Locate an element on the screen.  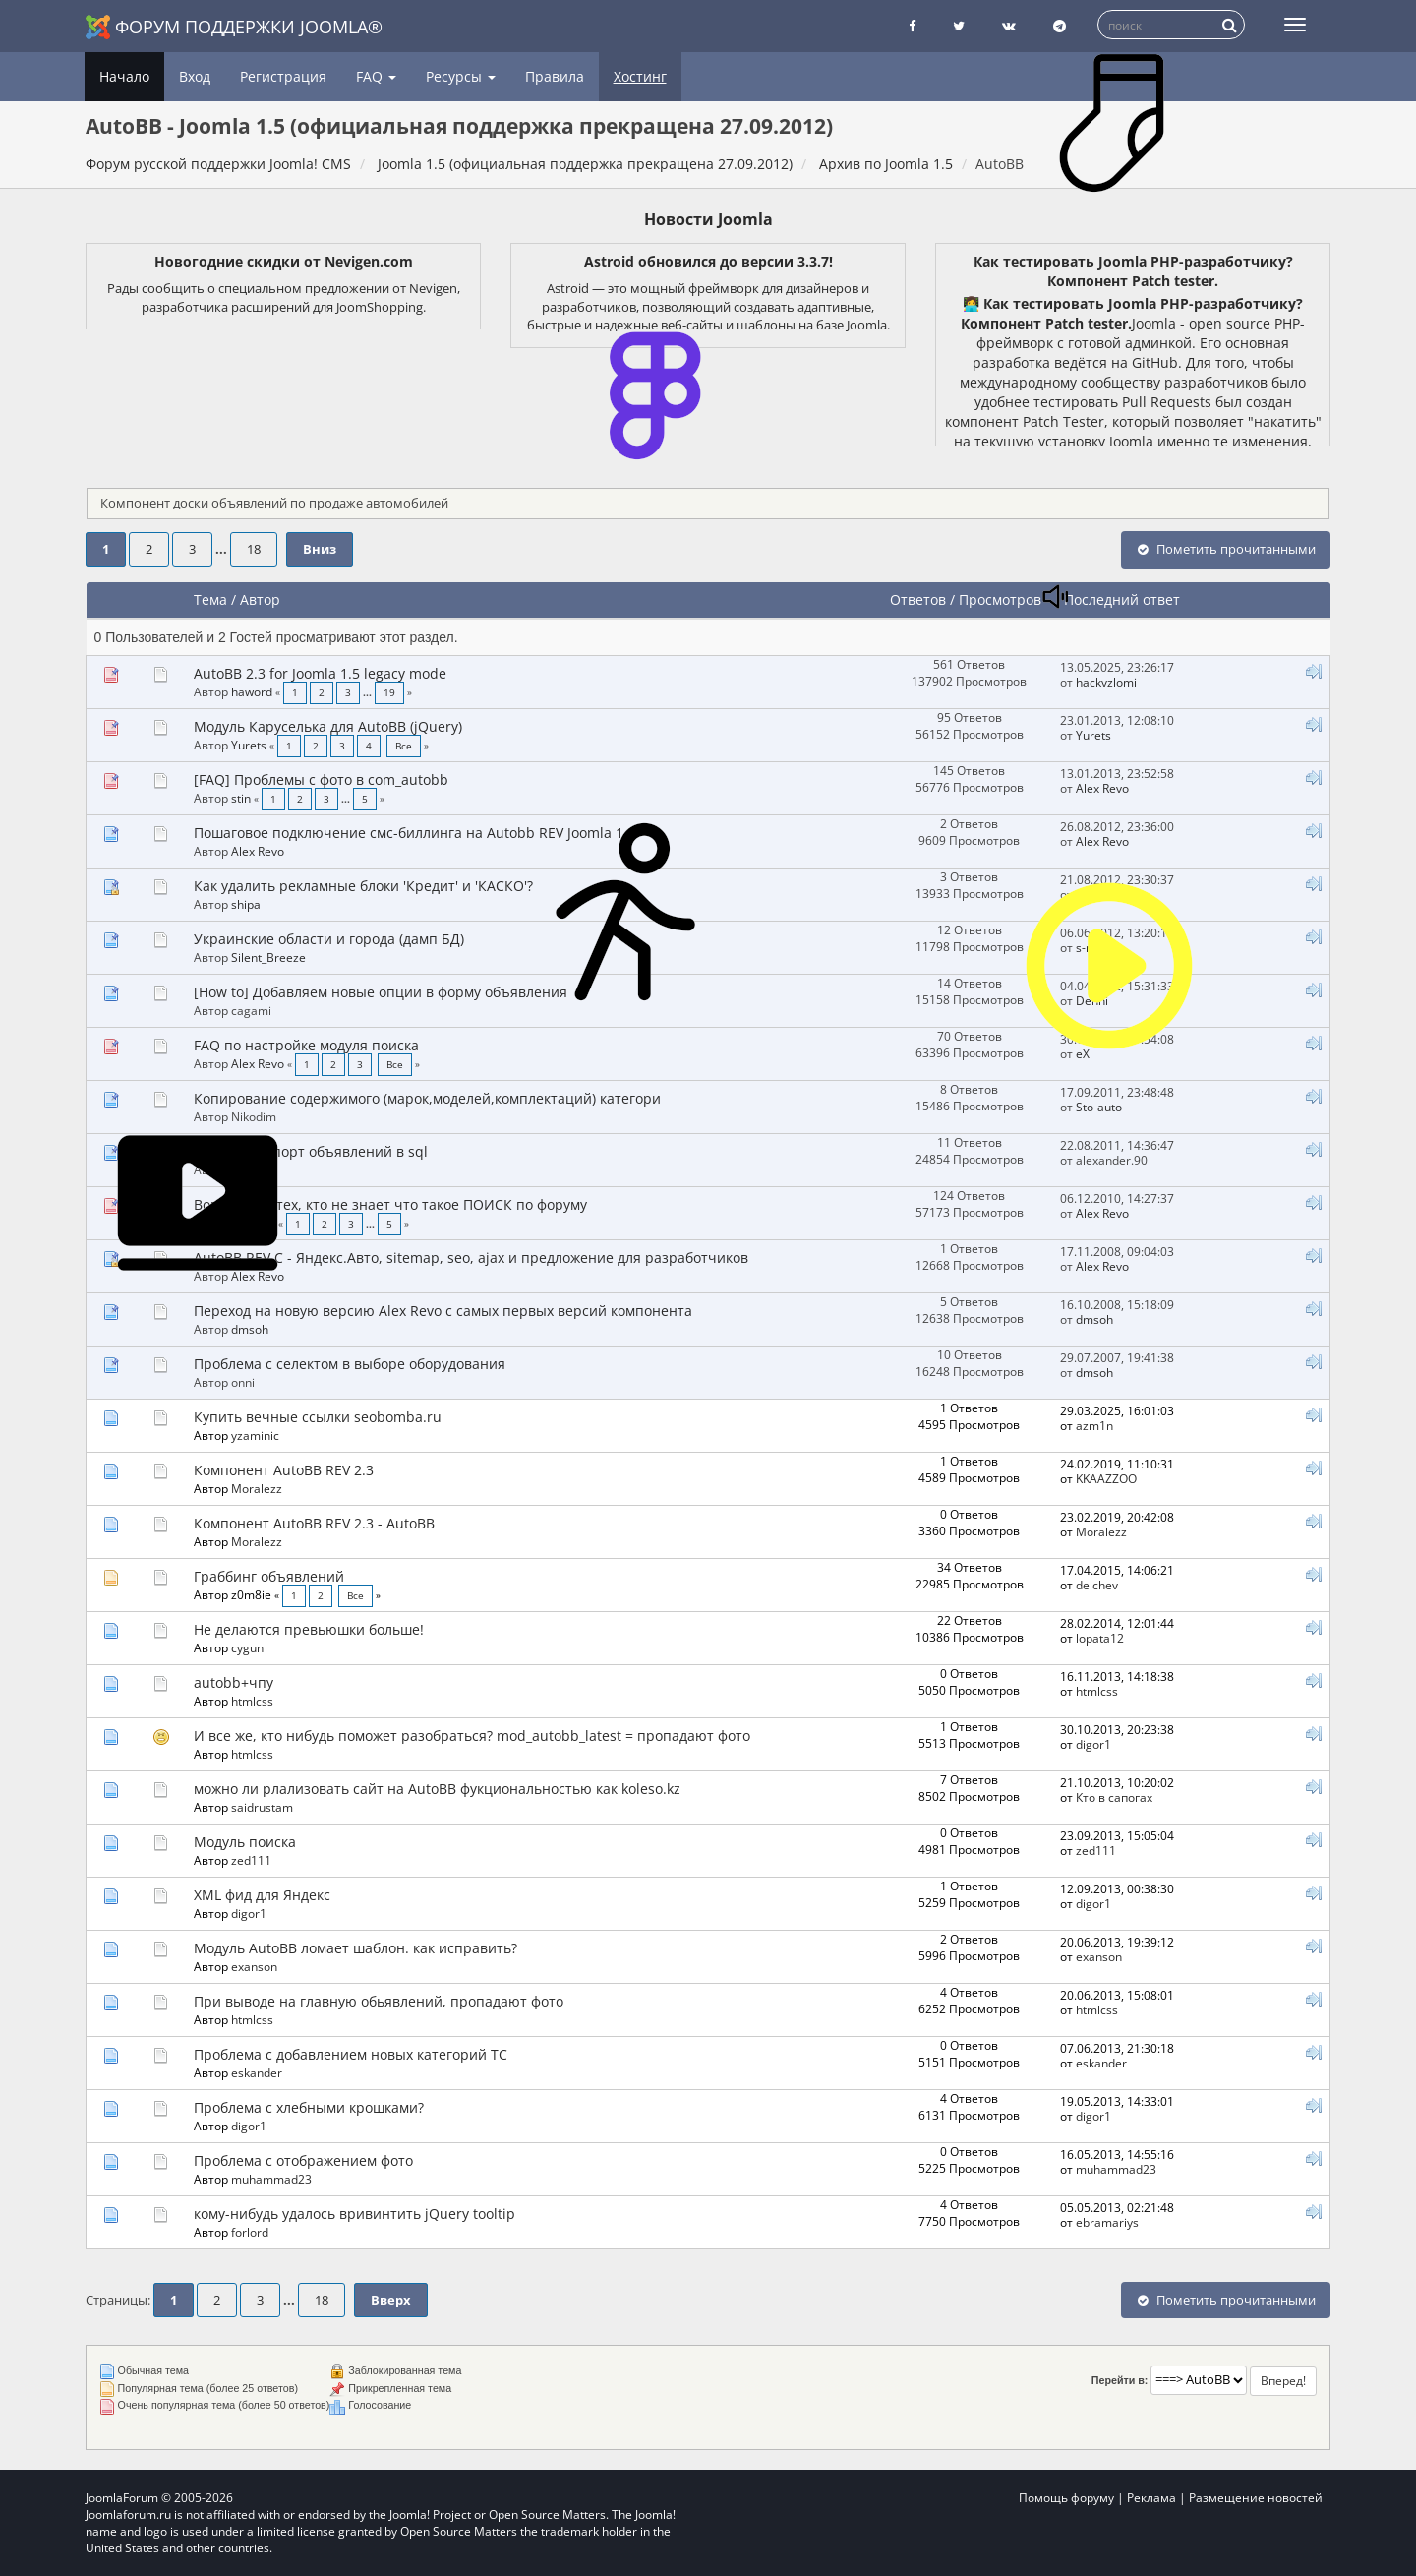
browse clothing or apparel items is located at coordinates (1116, 120).